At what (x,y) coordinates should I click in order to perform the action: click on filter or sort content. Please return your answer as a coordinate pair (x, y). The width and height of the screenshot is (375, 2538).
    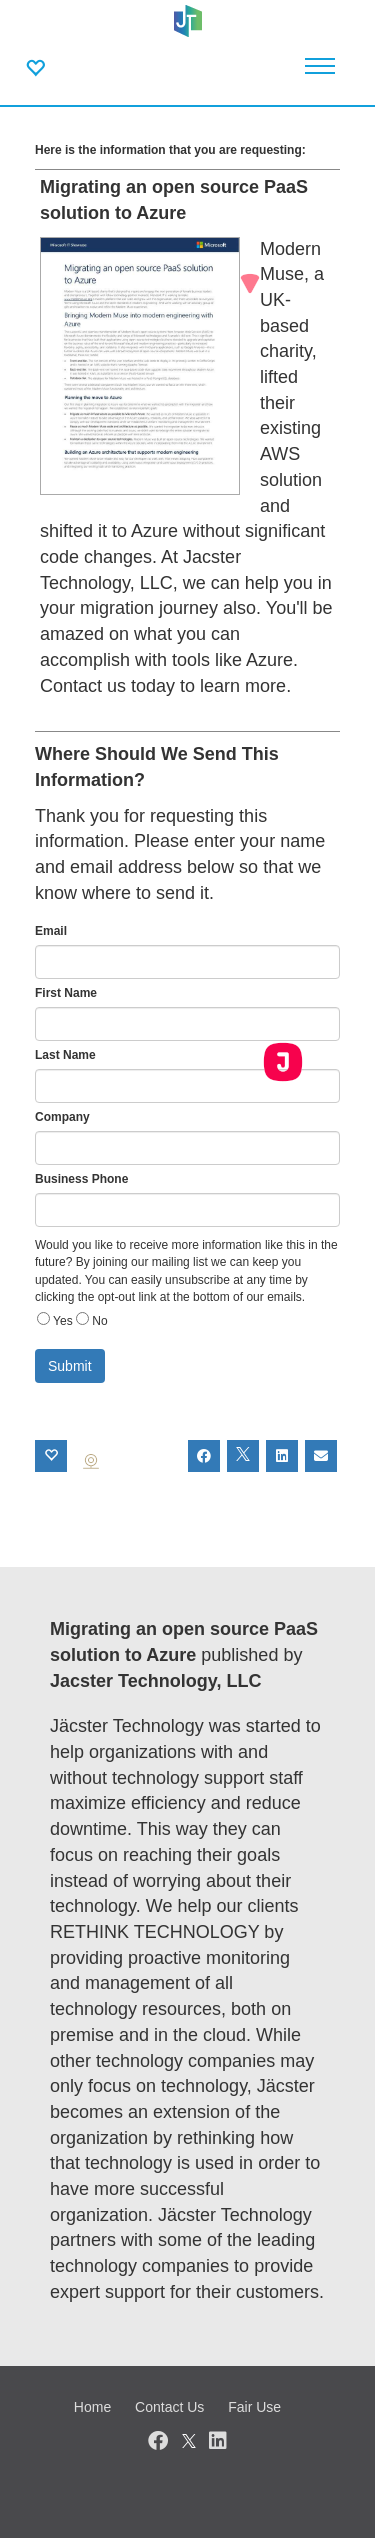
    Looking at the image, I should click on (250, 284).